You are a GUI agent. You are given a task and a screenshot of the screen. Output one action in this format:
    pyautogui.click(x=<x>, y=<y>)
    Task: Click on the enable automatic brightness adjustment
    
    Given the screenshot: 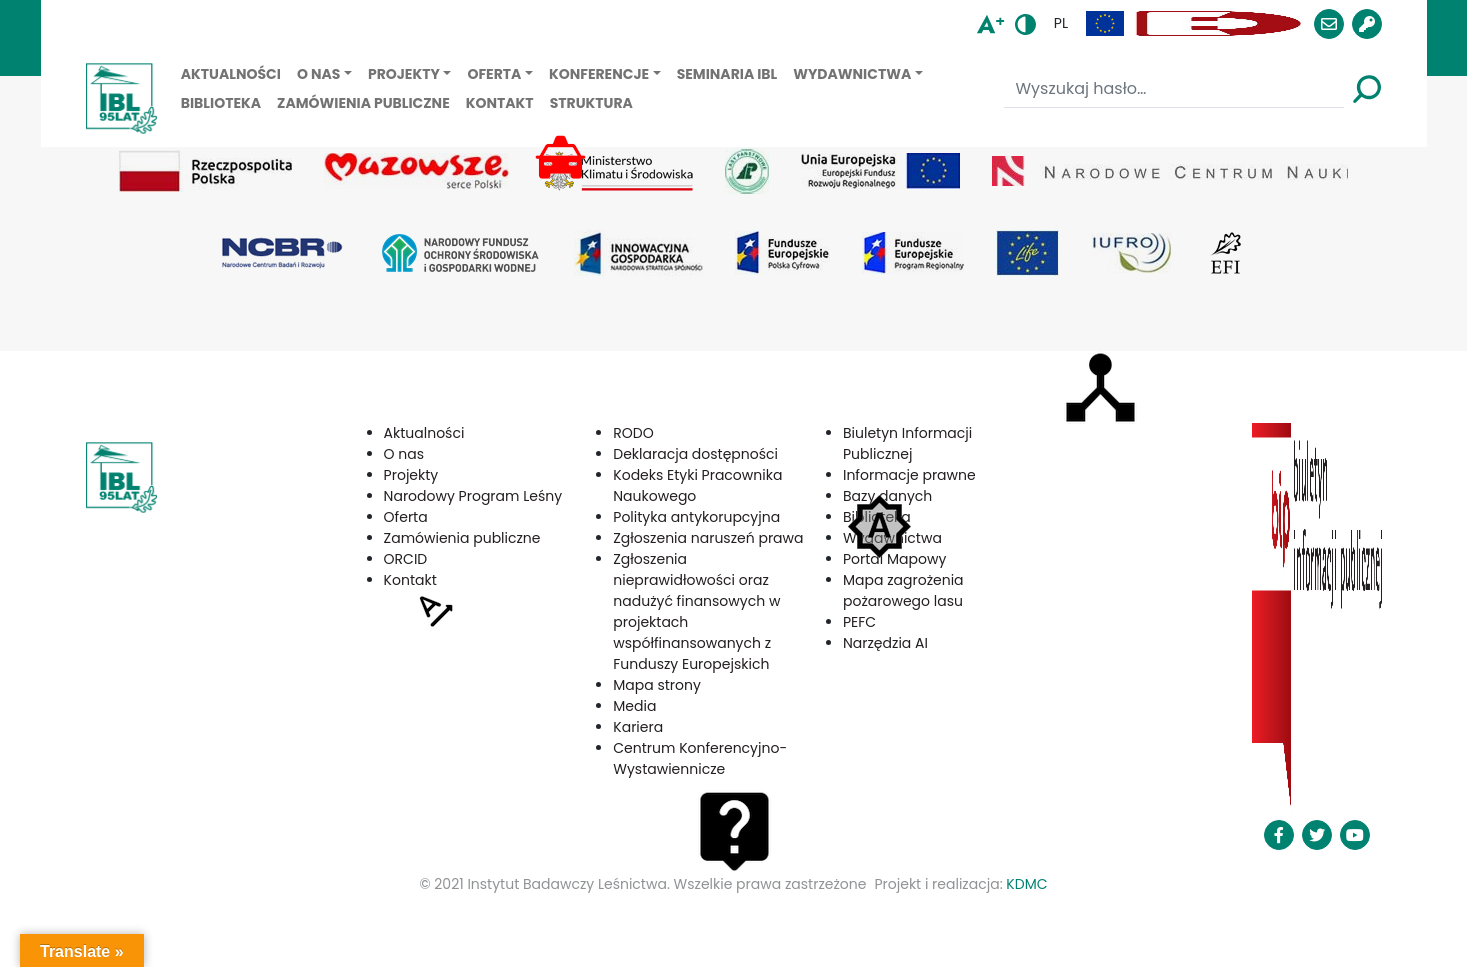 What is the action you would take?
    pyautogui.click(x=879, y=526)
    